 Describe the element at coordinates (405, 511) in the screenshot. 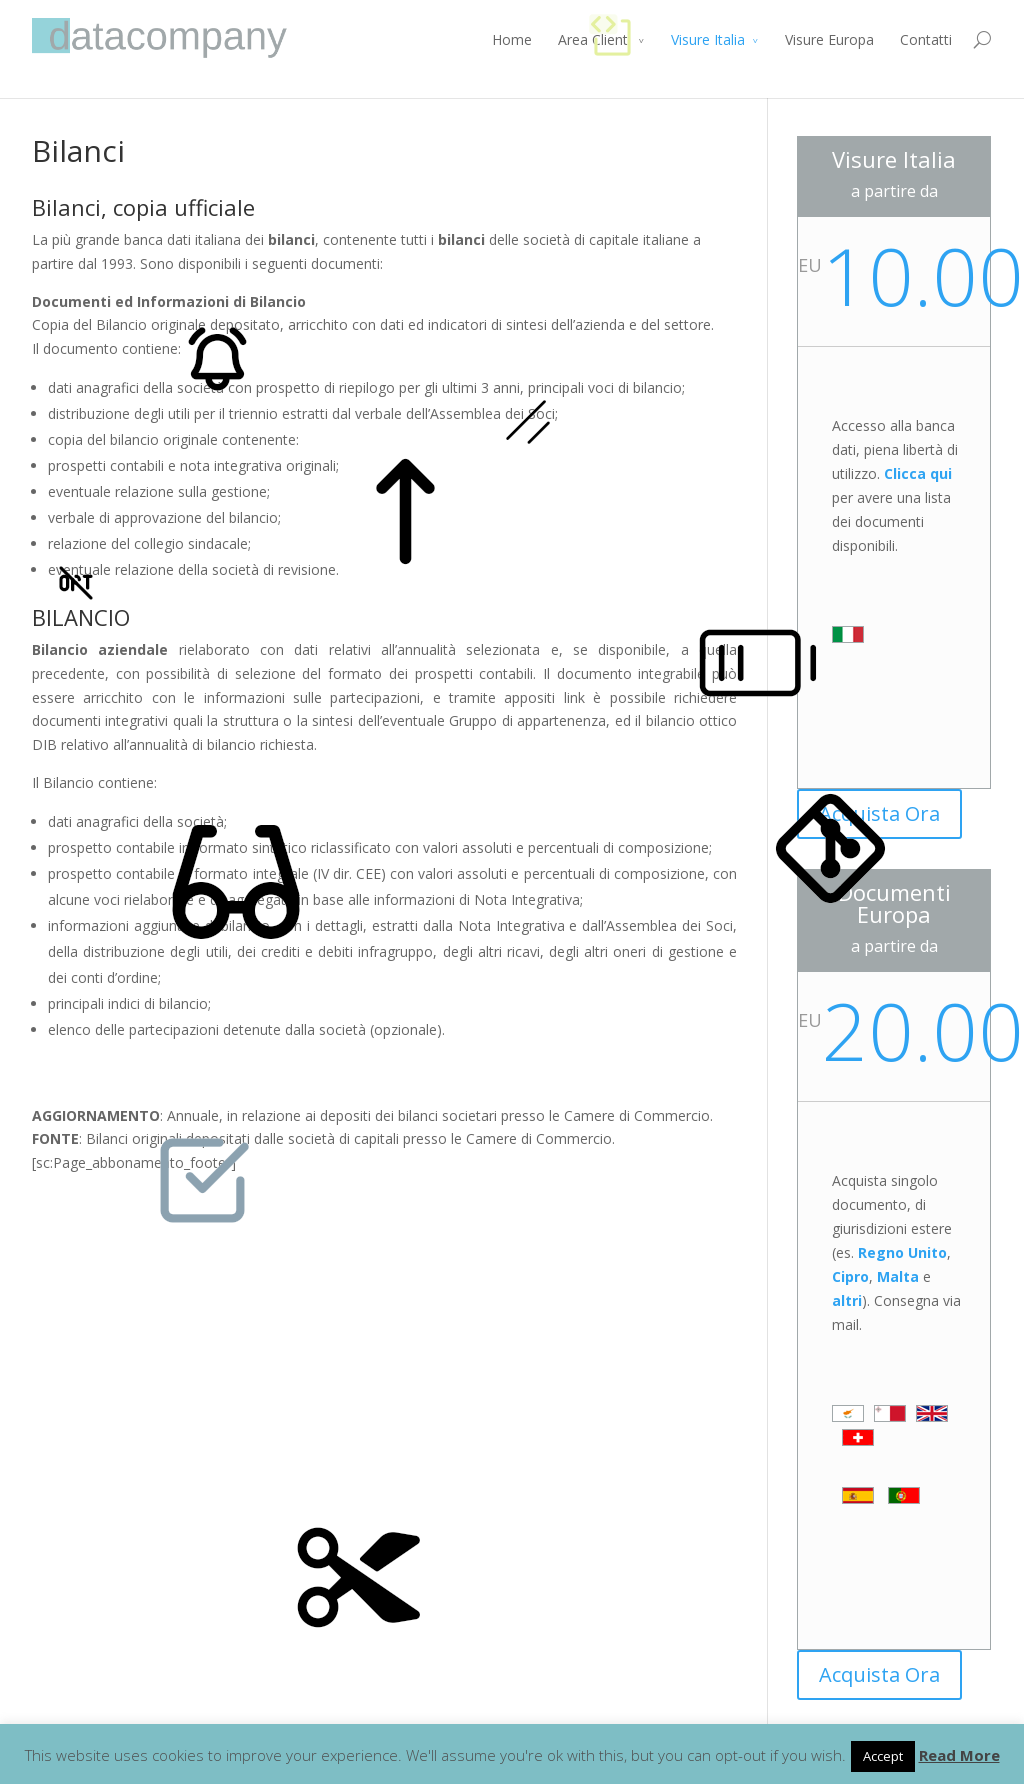

I see `scroll to top of page` at that location.